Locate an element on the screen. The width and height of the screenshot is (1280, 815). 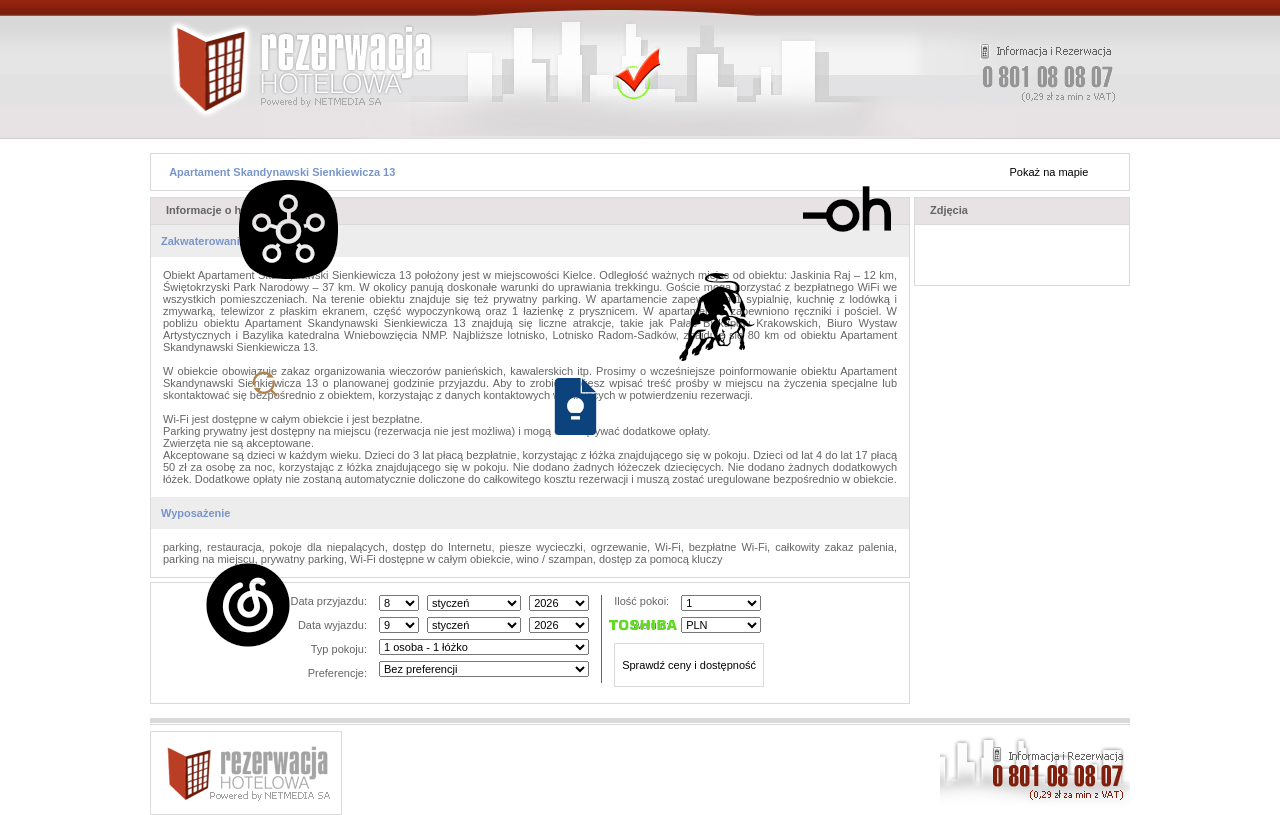
find and replace text in a document is located at coordinates (265, 384).